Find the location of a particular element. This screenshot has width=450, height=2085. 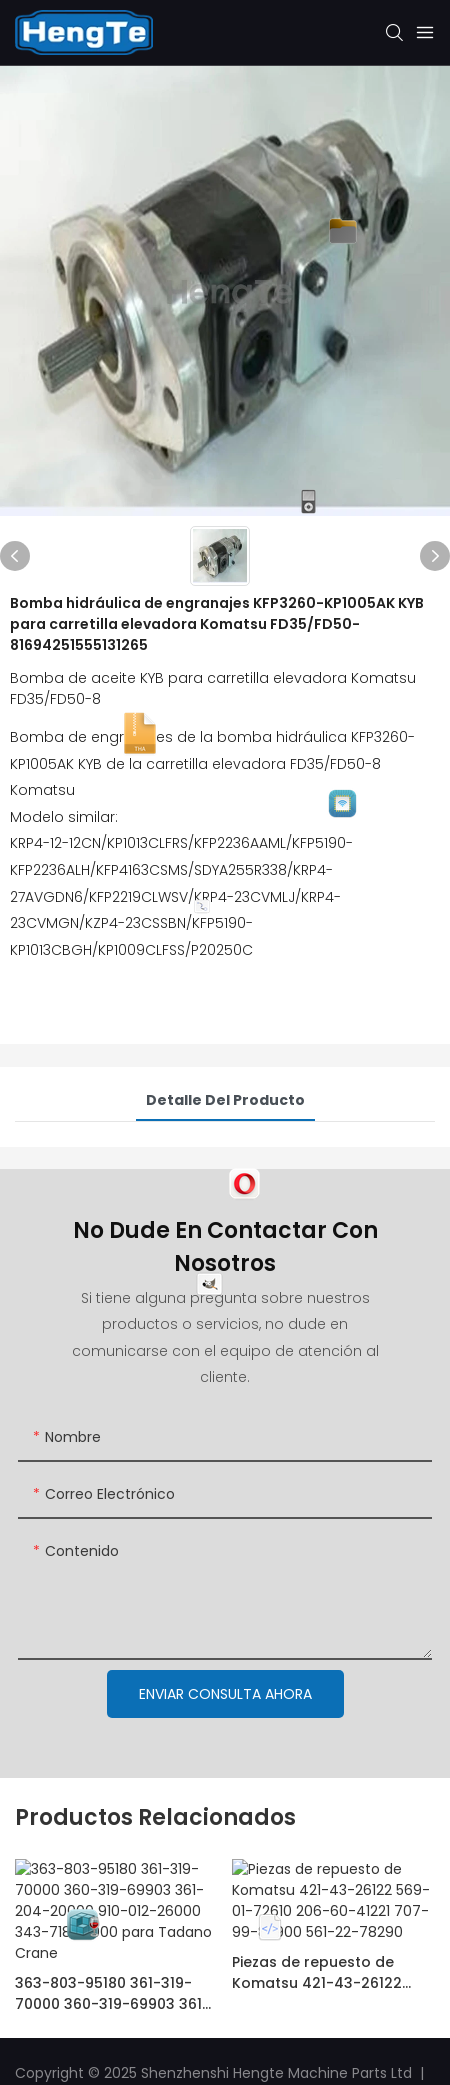

open windows registry editor via wine is located at coordinates (82, 1924).